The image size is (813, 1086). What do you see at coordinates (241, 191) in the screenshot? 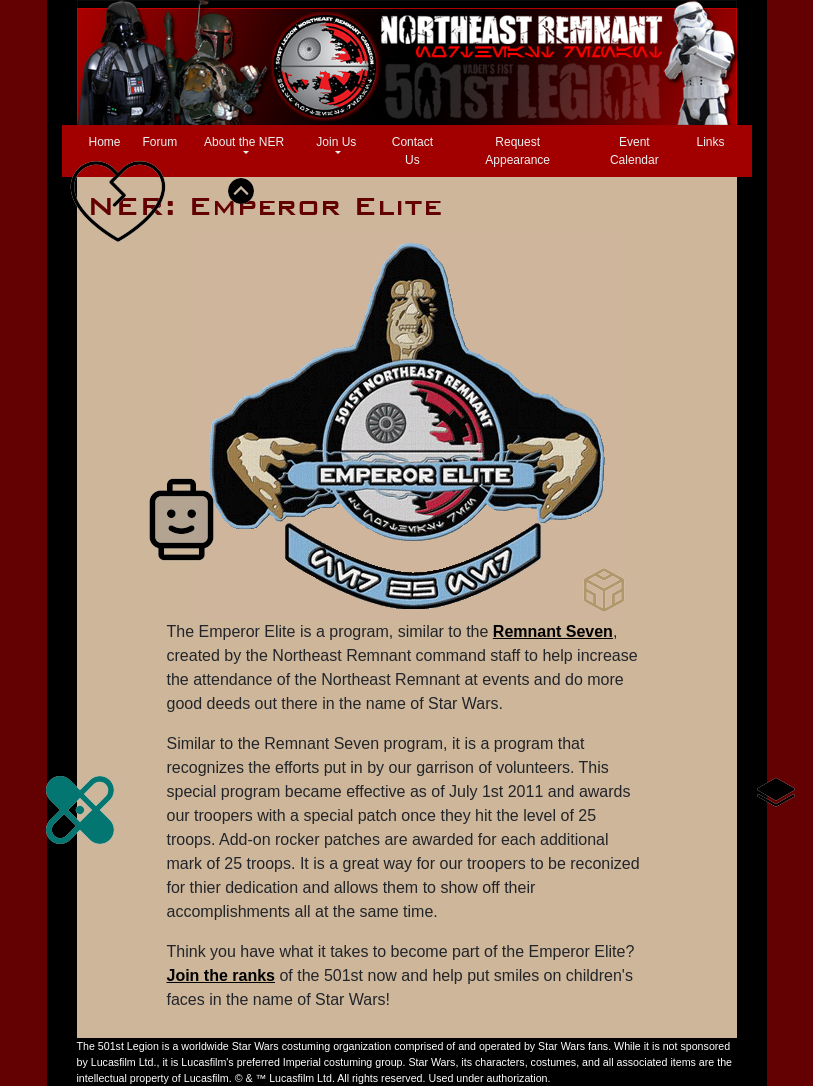
I see `scroll to top of page` at bounding box center [241, 191].